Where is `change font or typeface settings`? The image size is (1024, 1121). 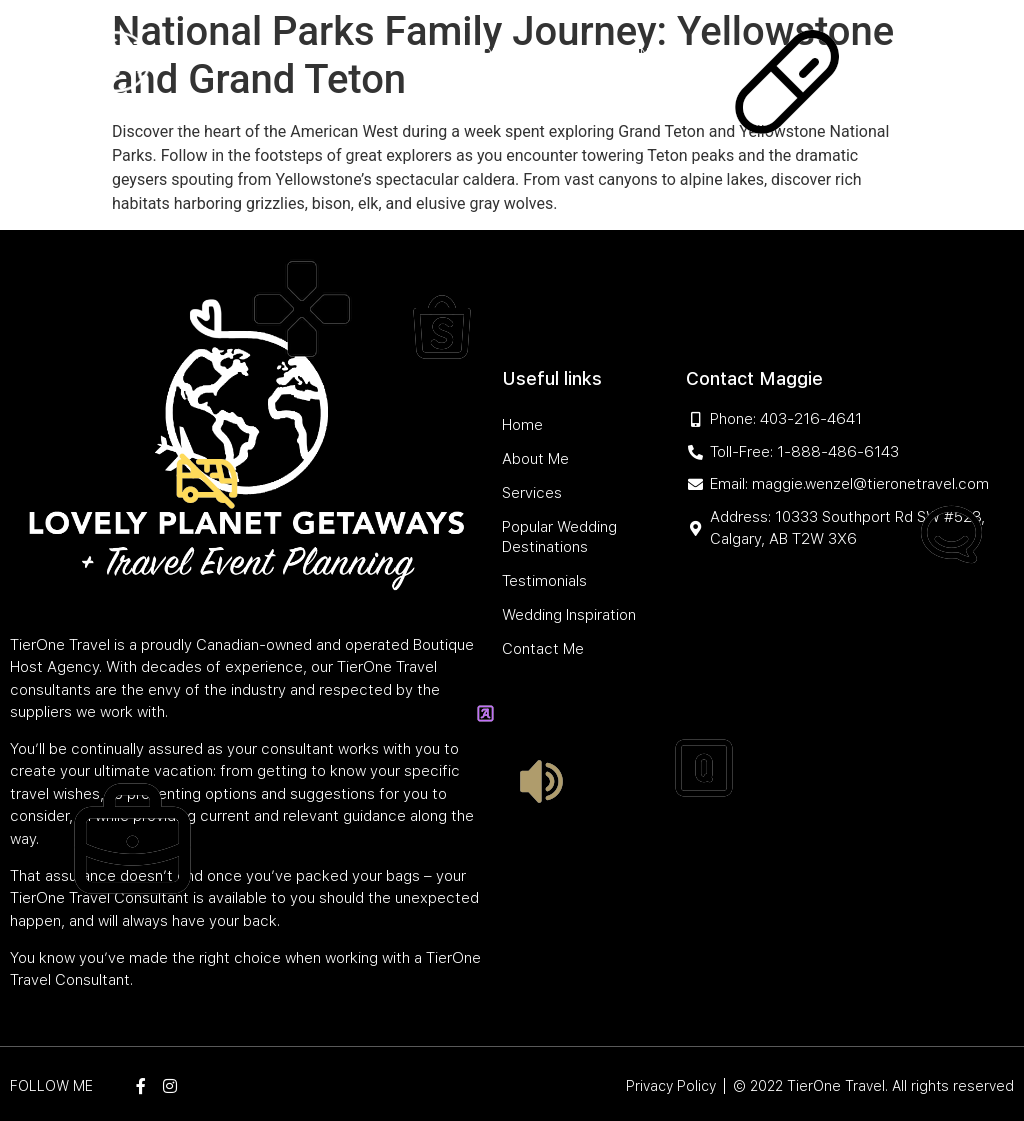
change font or typeface settings is located at coordinates (485, 713).